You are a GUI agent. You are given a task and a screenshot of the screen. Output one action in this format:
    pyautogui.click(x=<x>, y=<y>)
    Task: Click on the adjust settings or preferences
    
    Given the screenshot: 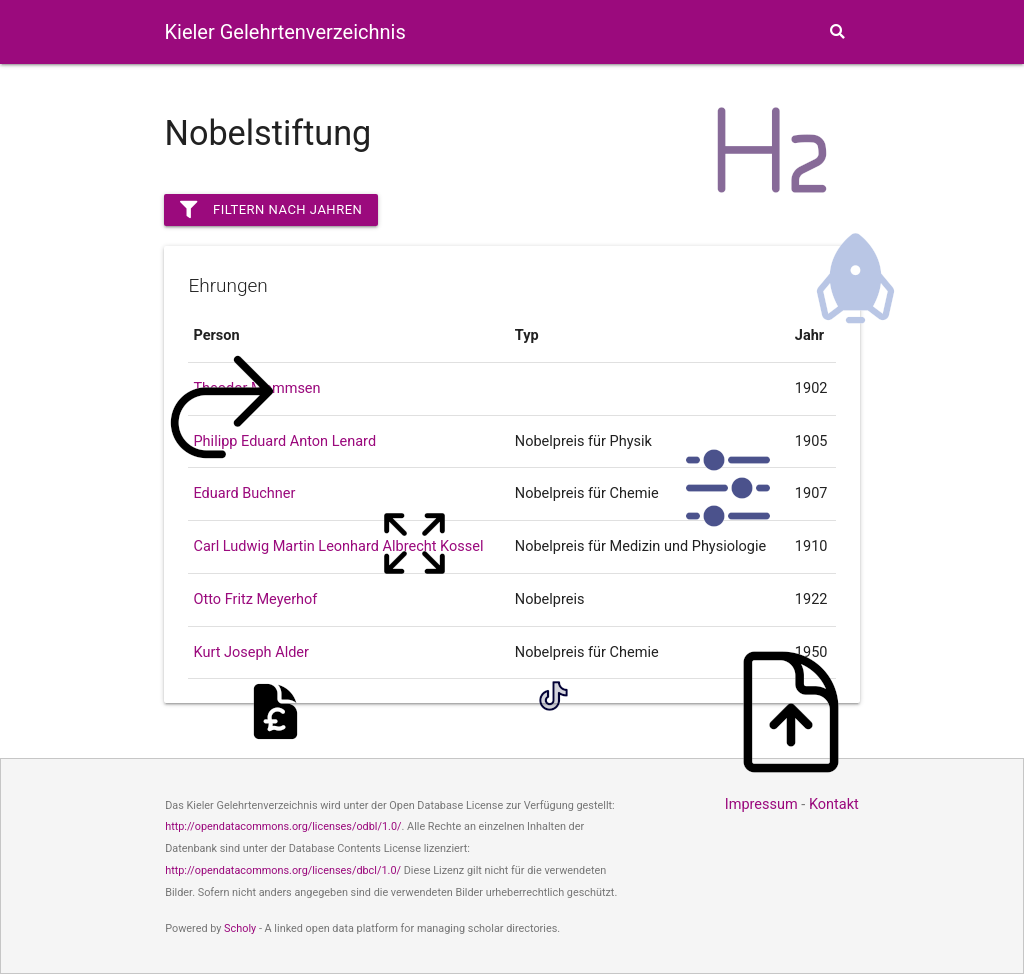 What is the action you would take?
    pyautogui.click(x=728, y=488)
    